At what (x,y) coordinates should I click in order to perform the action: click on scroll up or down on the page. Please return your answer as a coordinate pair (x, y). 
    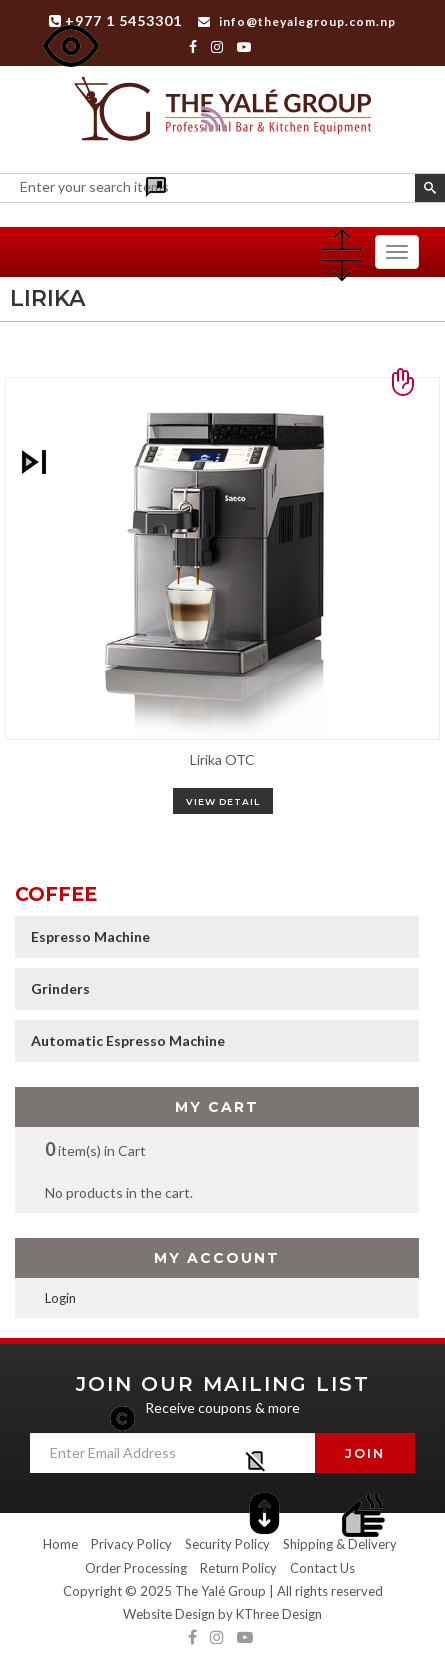
    Looking at the image, I should click on (264, 1513).